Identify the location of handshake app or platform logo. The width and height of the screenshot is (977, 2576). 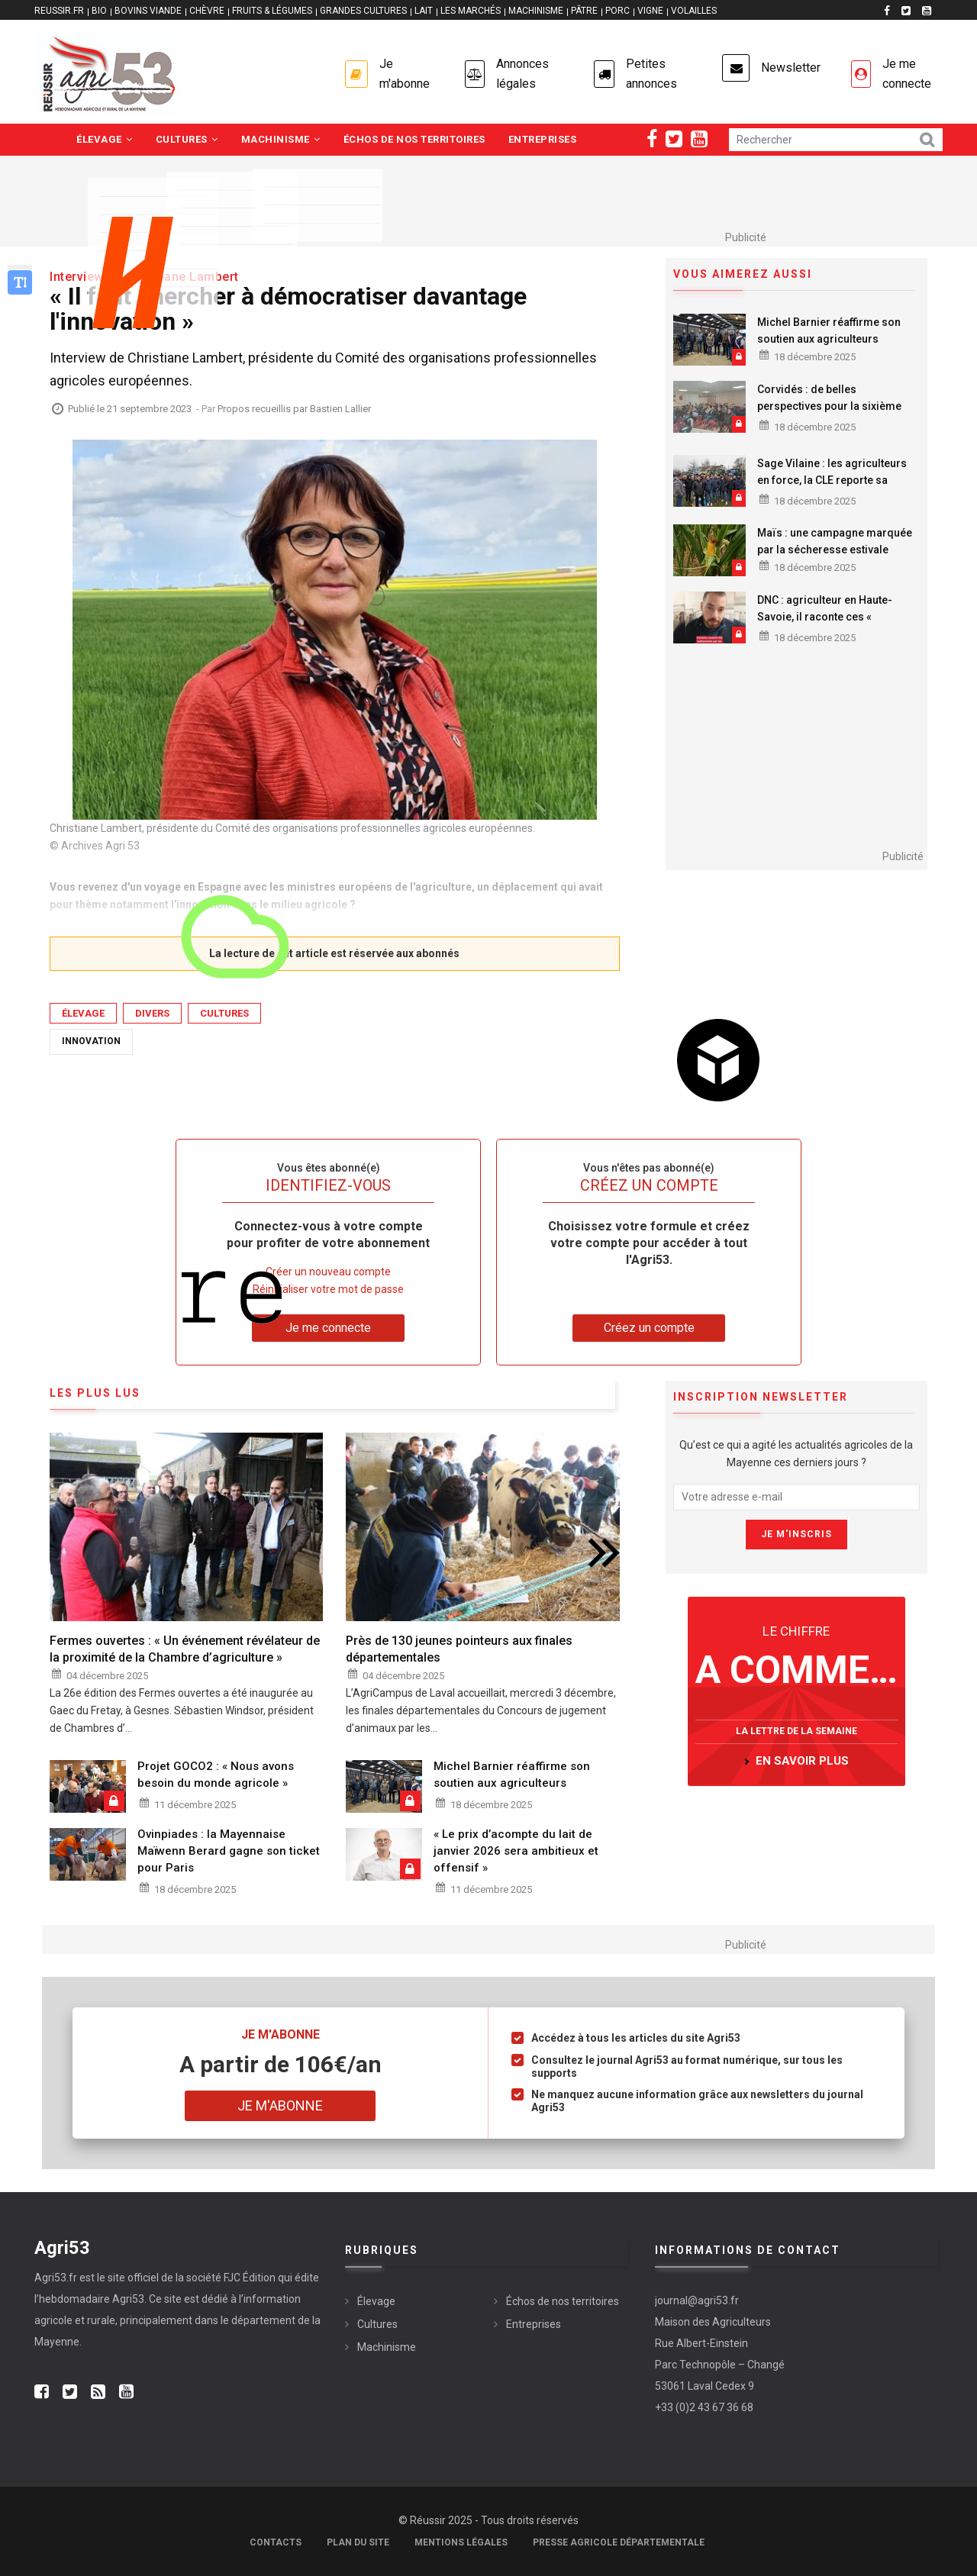
(133, 272).